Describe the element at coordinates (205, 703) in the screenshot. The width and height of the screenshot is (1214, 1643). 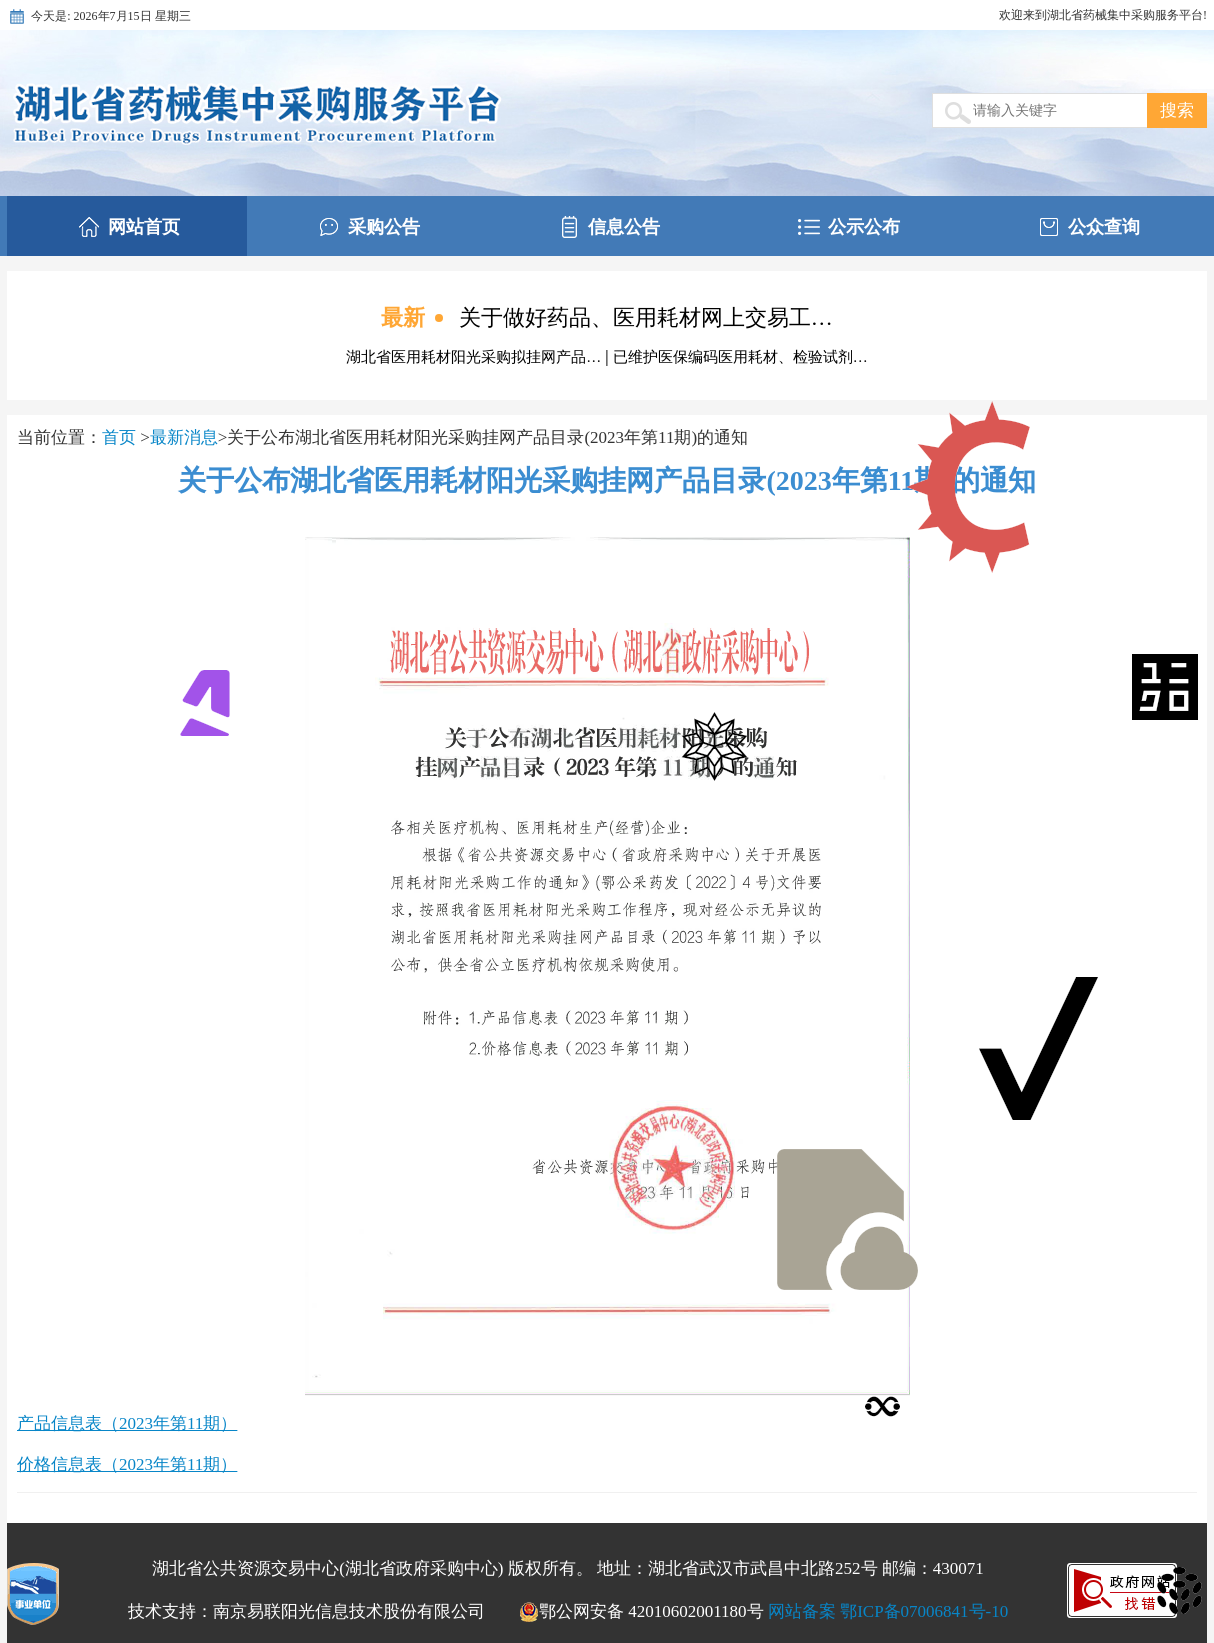
I see `visit gsmarena website for phone specs and reviews` at that location.